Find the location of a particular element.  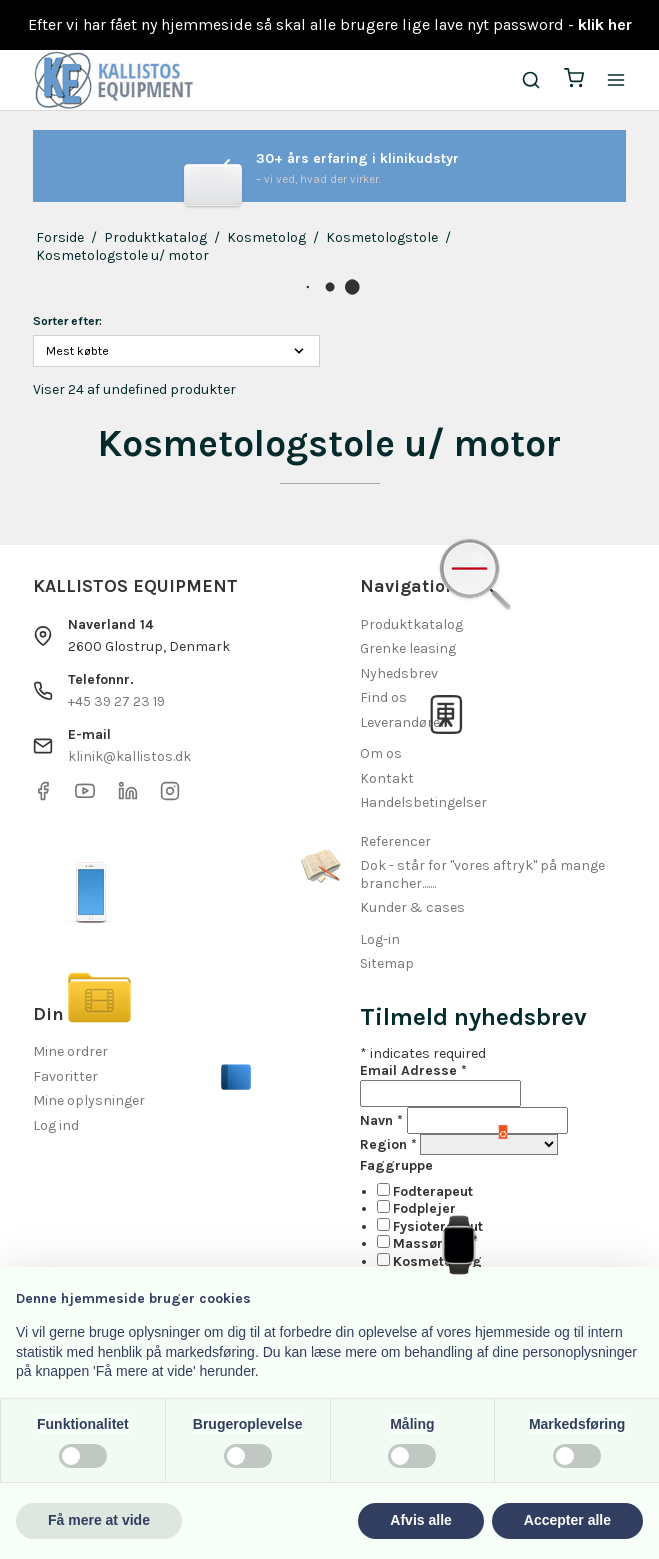

open your videos folder is located at coordinates (99, 997).